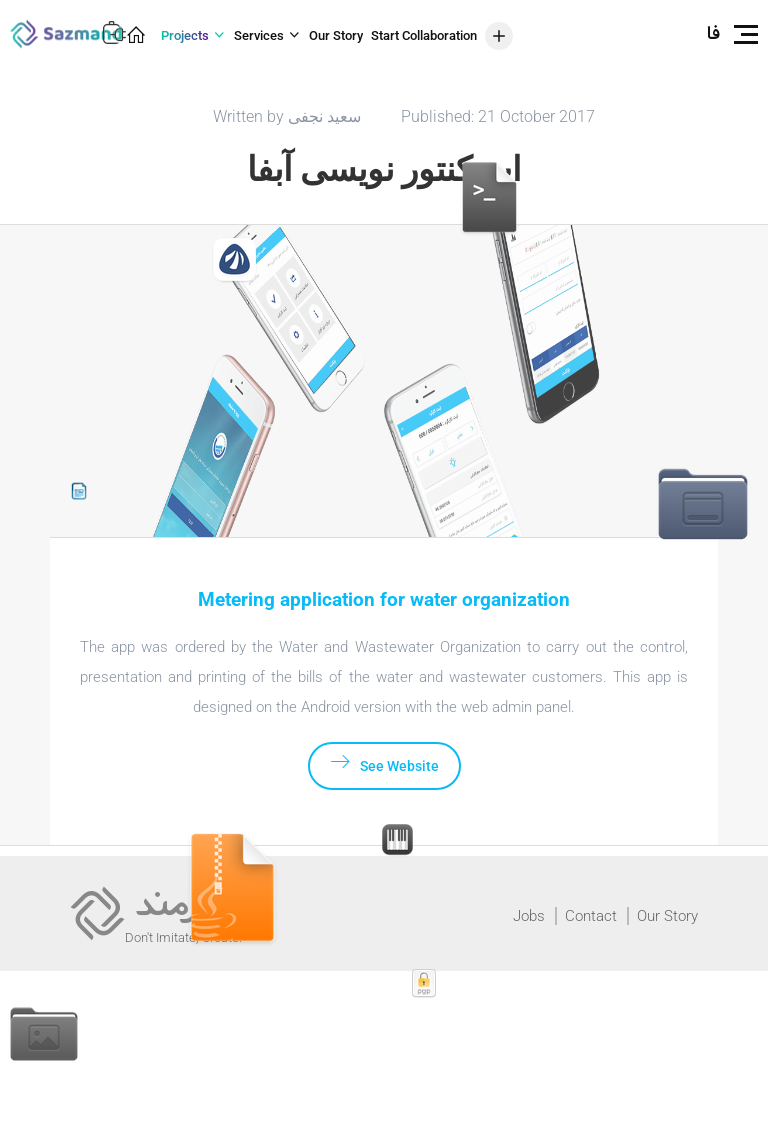 This screenshot has height=1127, width=768. Describe the element at coordinates (397, 839) in the screenshot. I see `open virtual midi piano keyboard app` at that location.